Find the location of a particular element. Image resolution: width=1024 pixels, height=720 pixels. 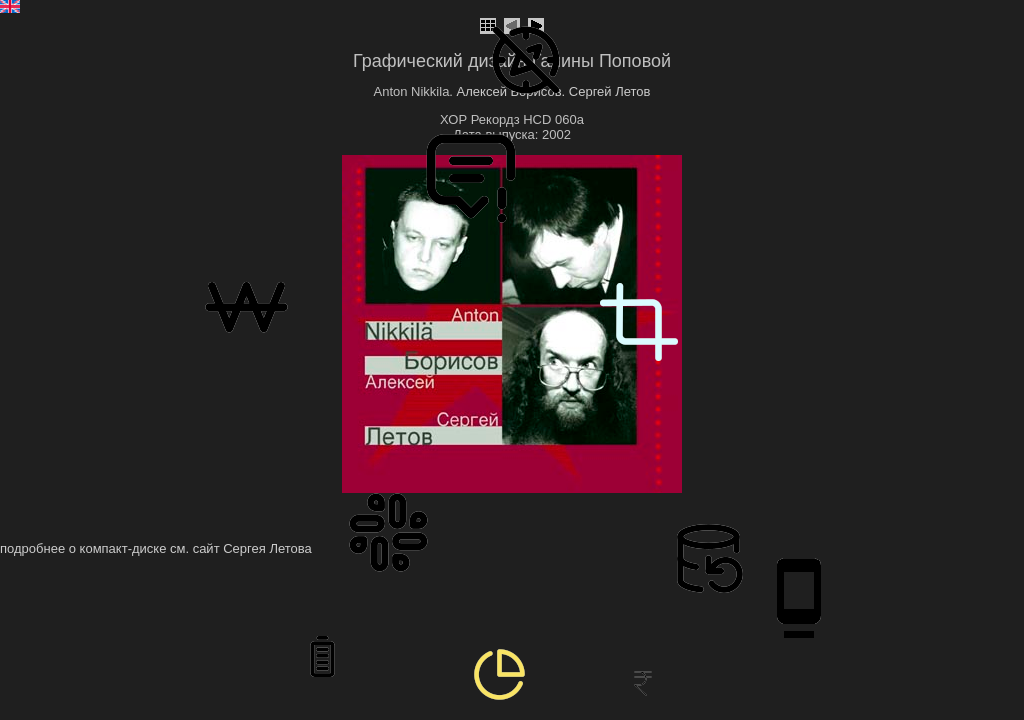

view analytics or statistics is located at coordinates (499, 674).